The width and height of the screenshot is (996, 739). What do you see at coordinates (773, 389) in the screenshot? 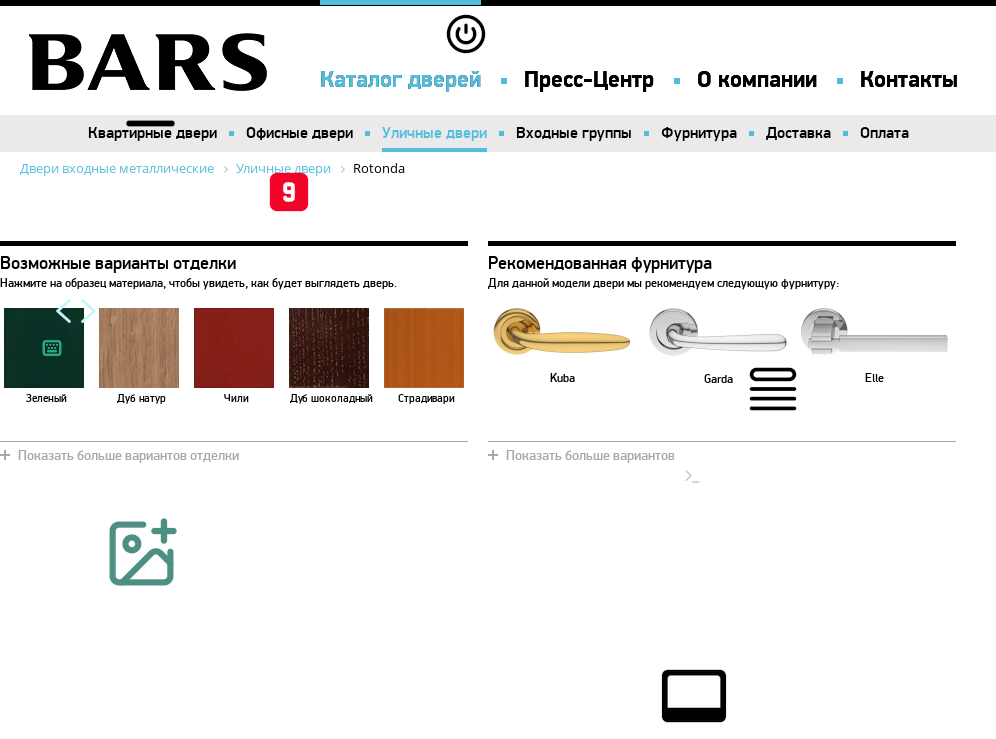
I see `view a playlist or media queue` at bounding box center [773, 389].